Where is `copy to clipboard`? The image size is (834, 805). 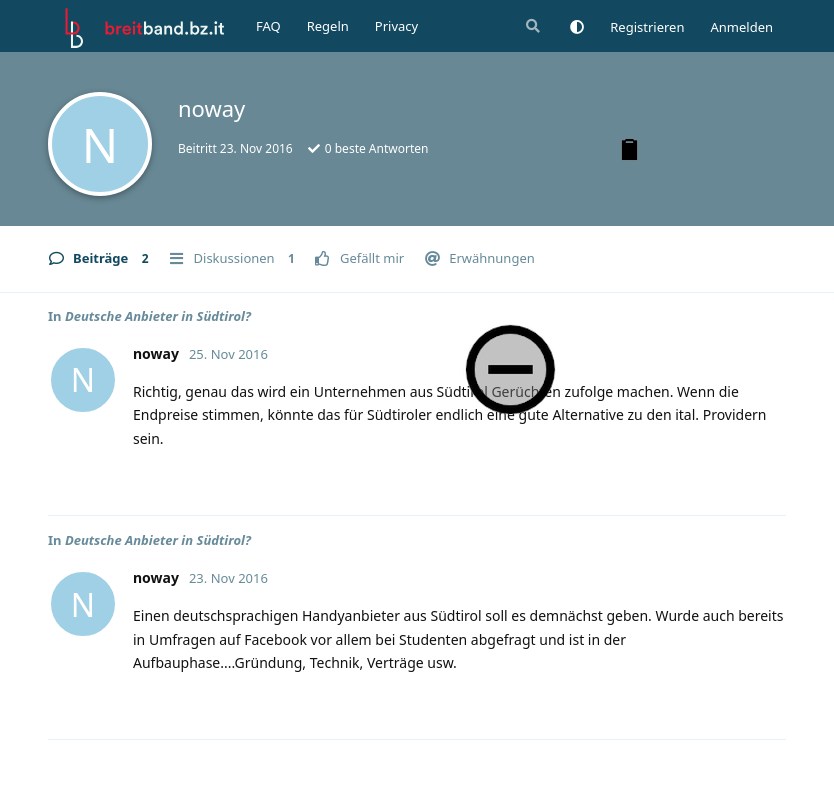
copy to clipboard is located at coordinates (629, 149).